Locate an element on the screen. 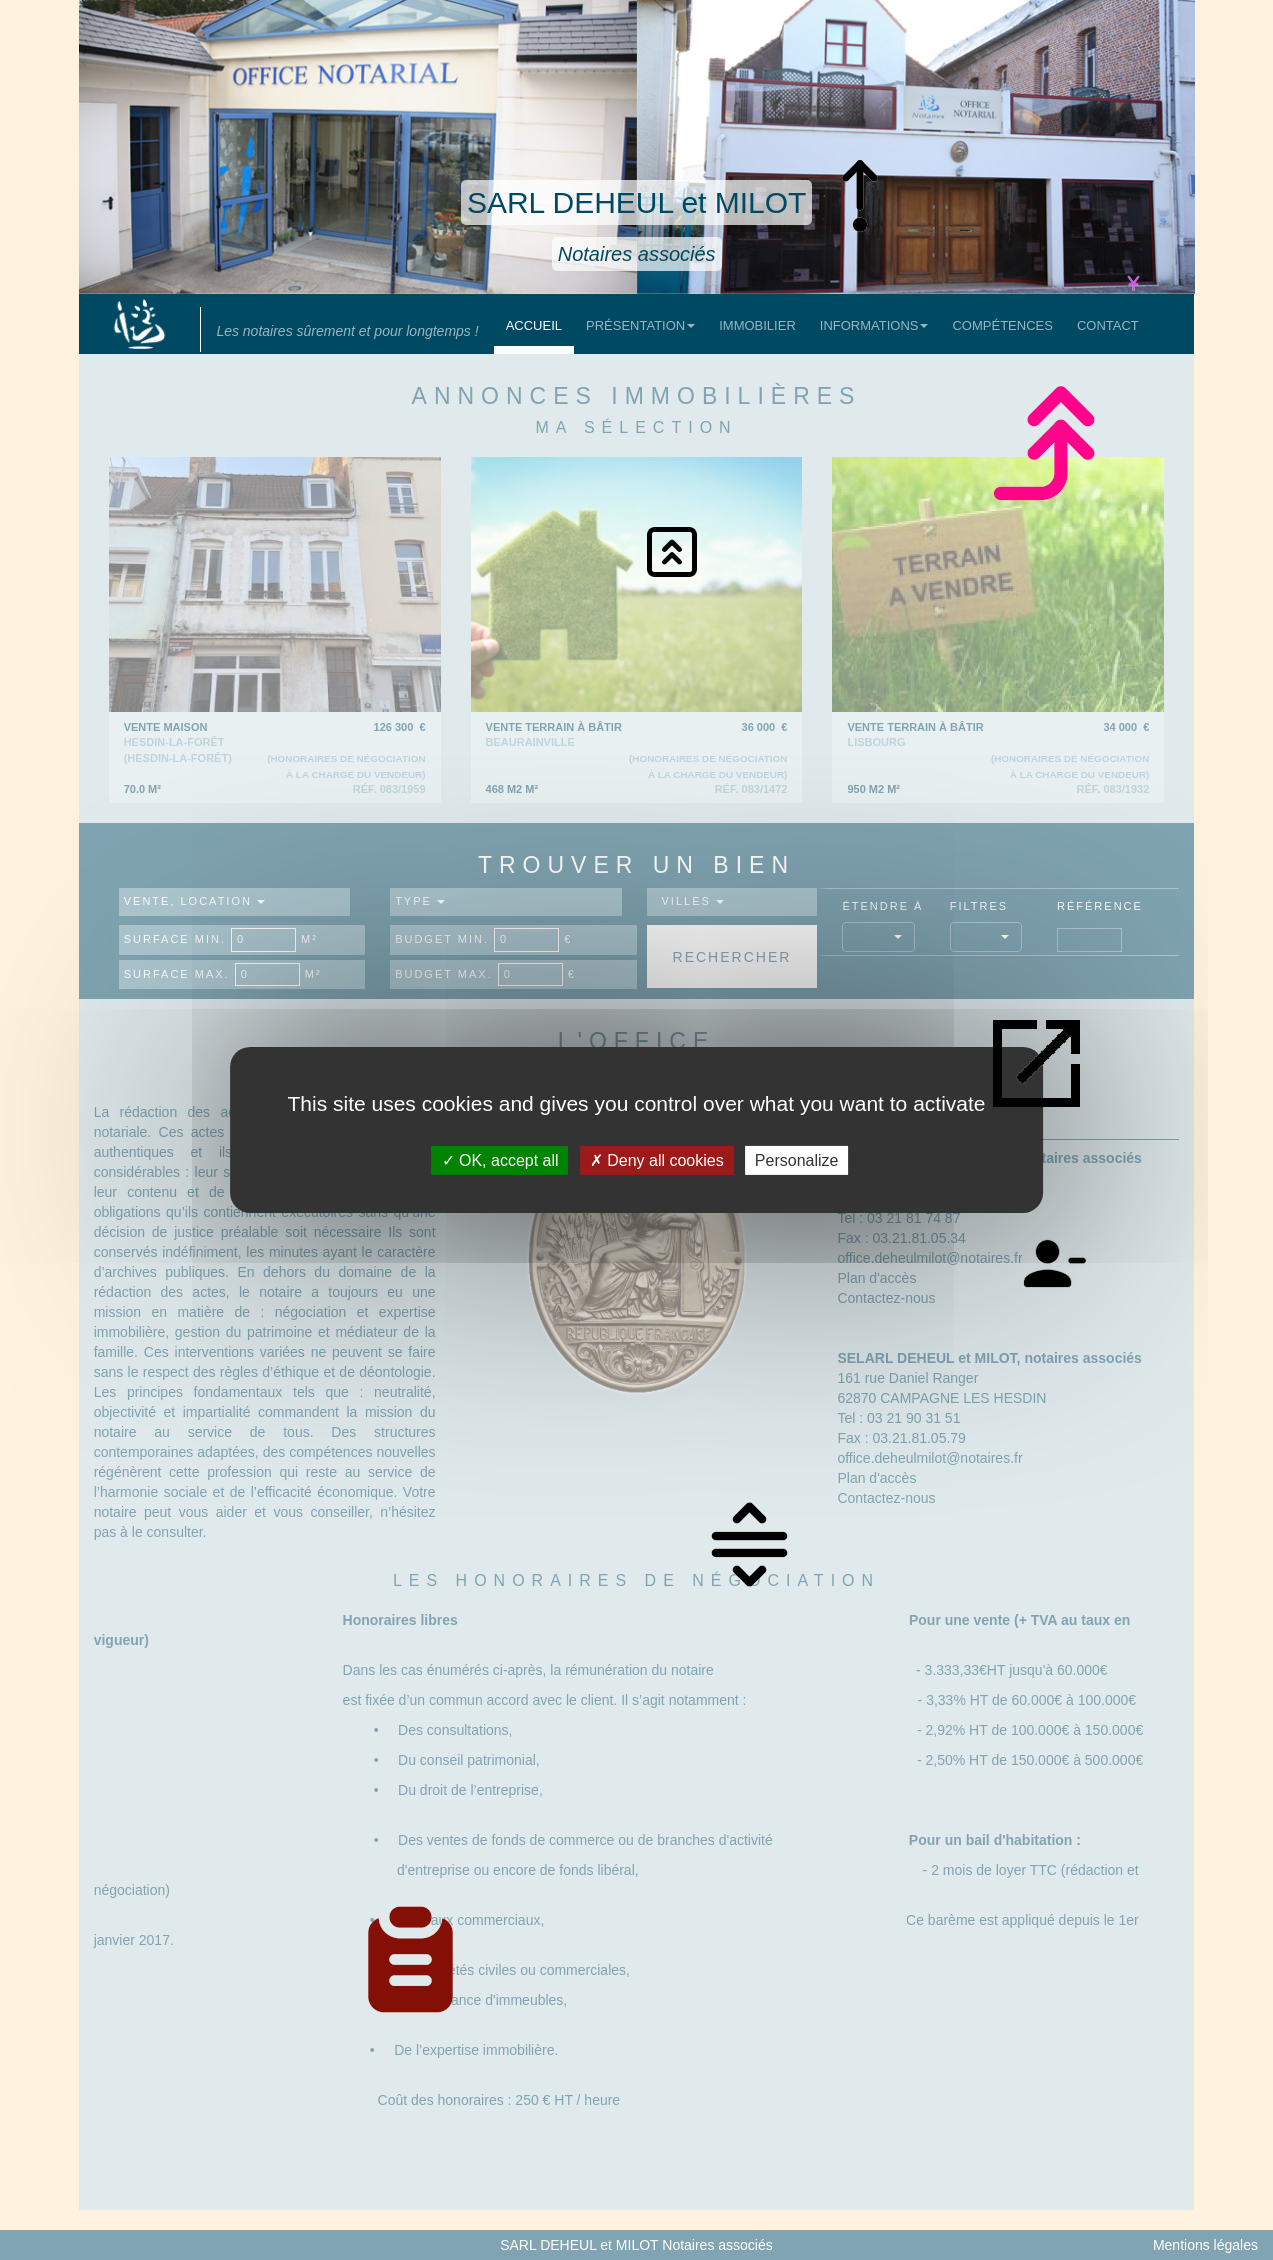 The image size is (1273, 2260). step out of current function in debugger is located at coordinates (860, 196).